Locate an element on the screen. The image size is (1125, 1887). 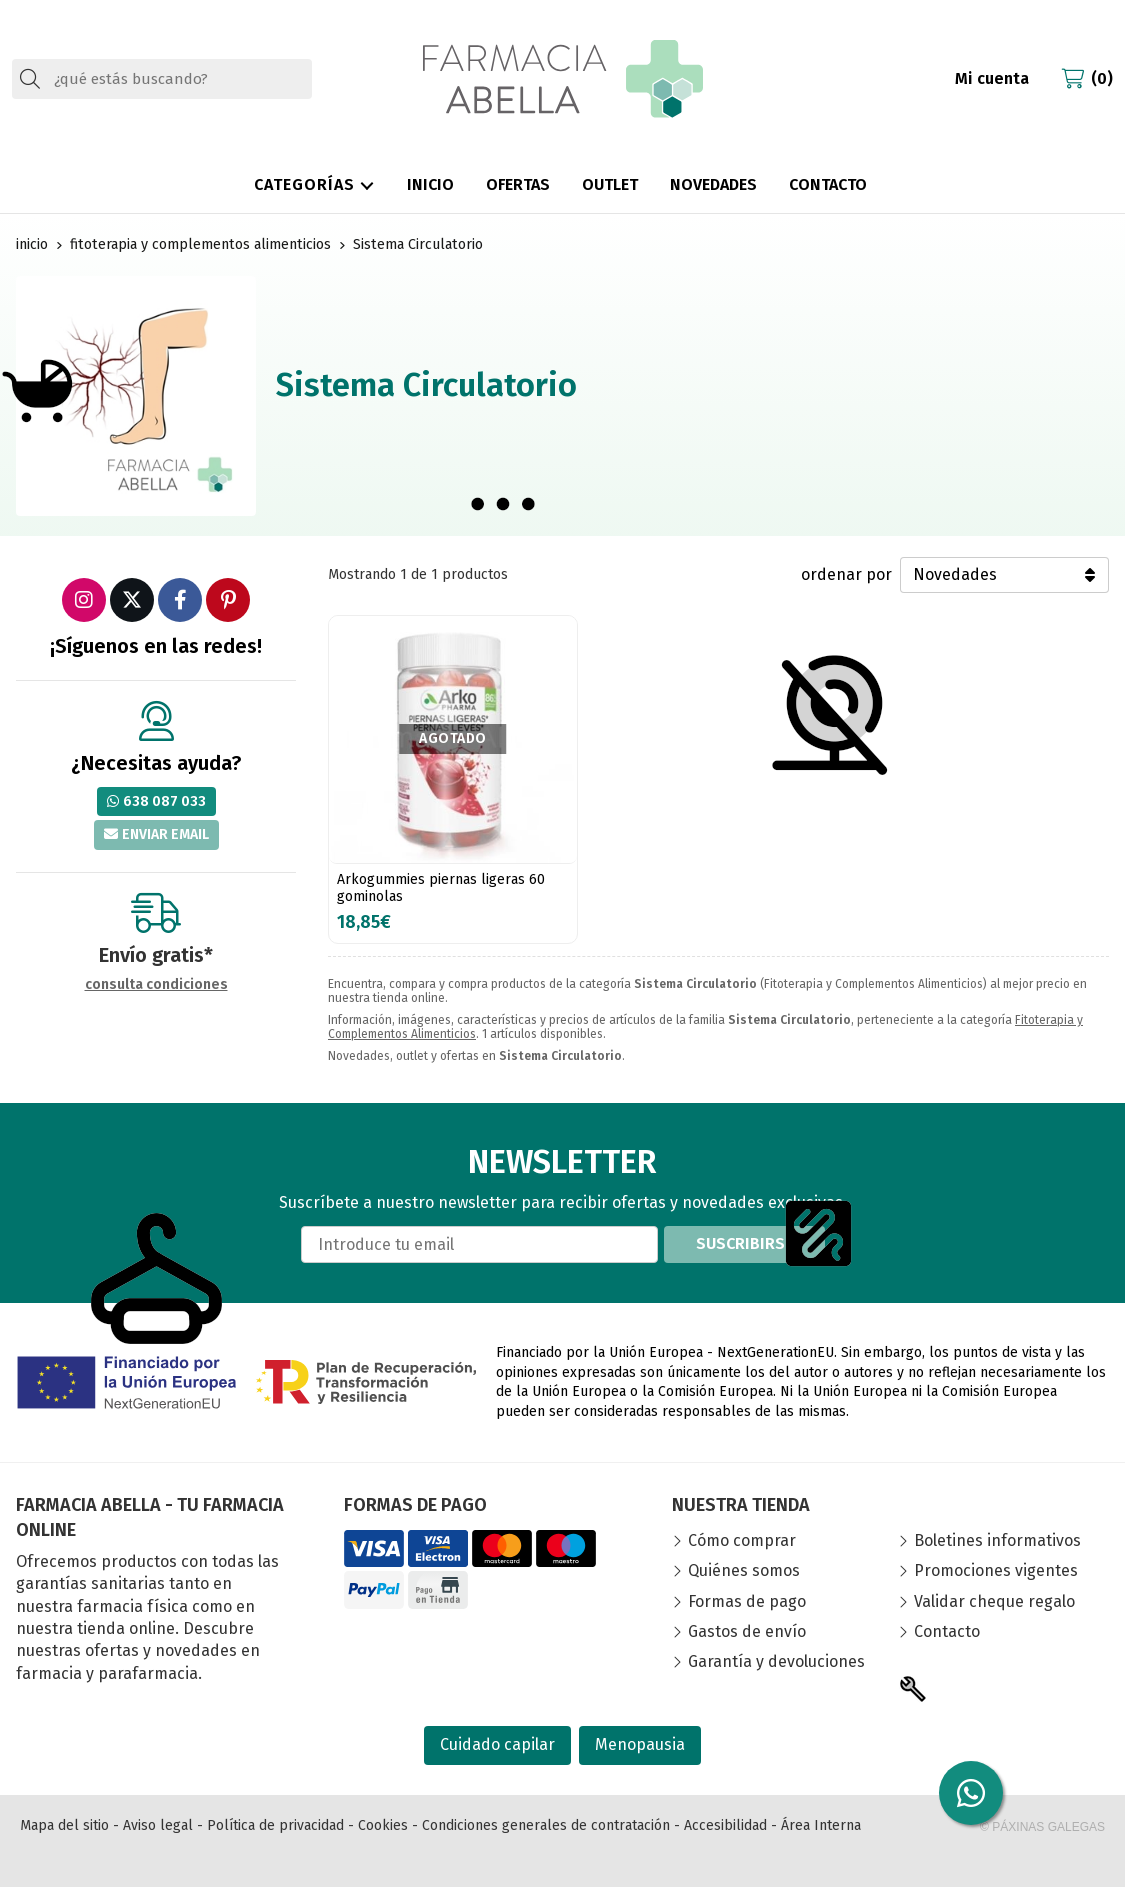
access settings or configuration options is located at coordinates (913, 1689).